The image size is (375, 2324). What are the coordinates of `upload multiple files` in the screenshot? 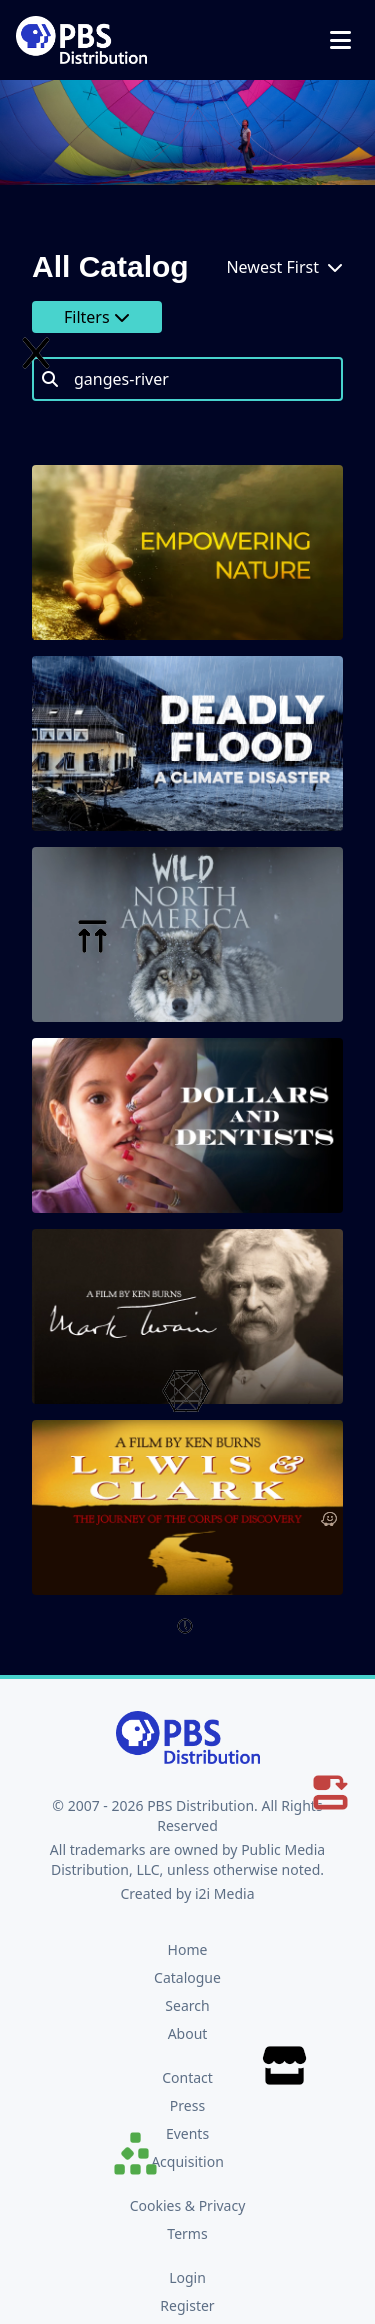 It's located at (92, 936).